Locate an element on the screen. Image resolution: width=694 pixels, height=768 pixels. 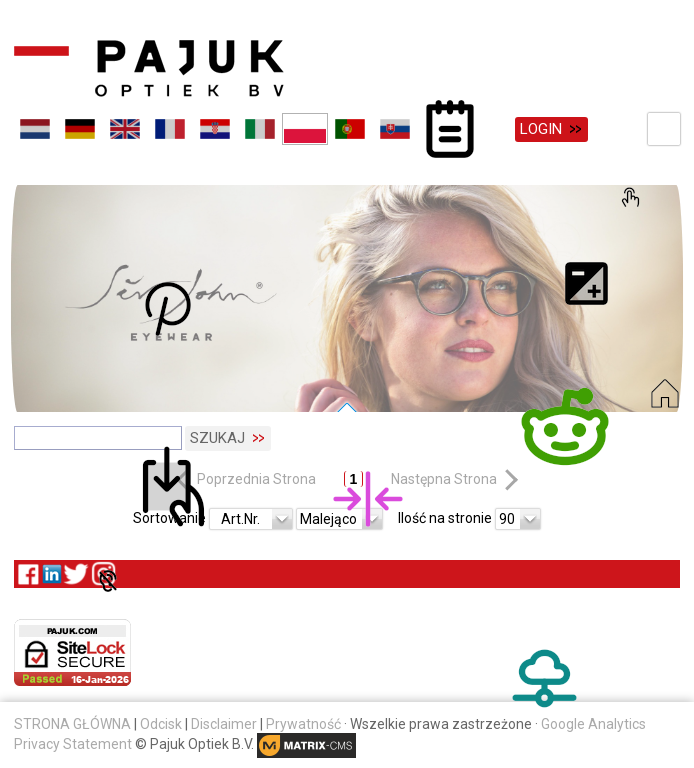
open notepad or notes app is located at coordinates (450, 130).